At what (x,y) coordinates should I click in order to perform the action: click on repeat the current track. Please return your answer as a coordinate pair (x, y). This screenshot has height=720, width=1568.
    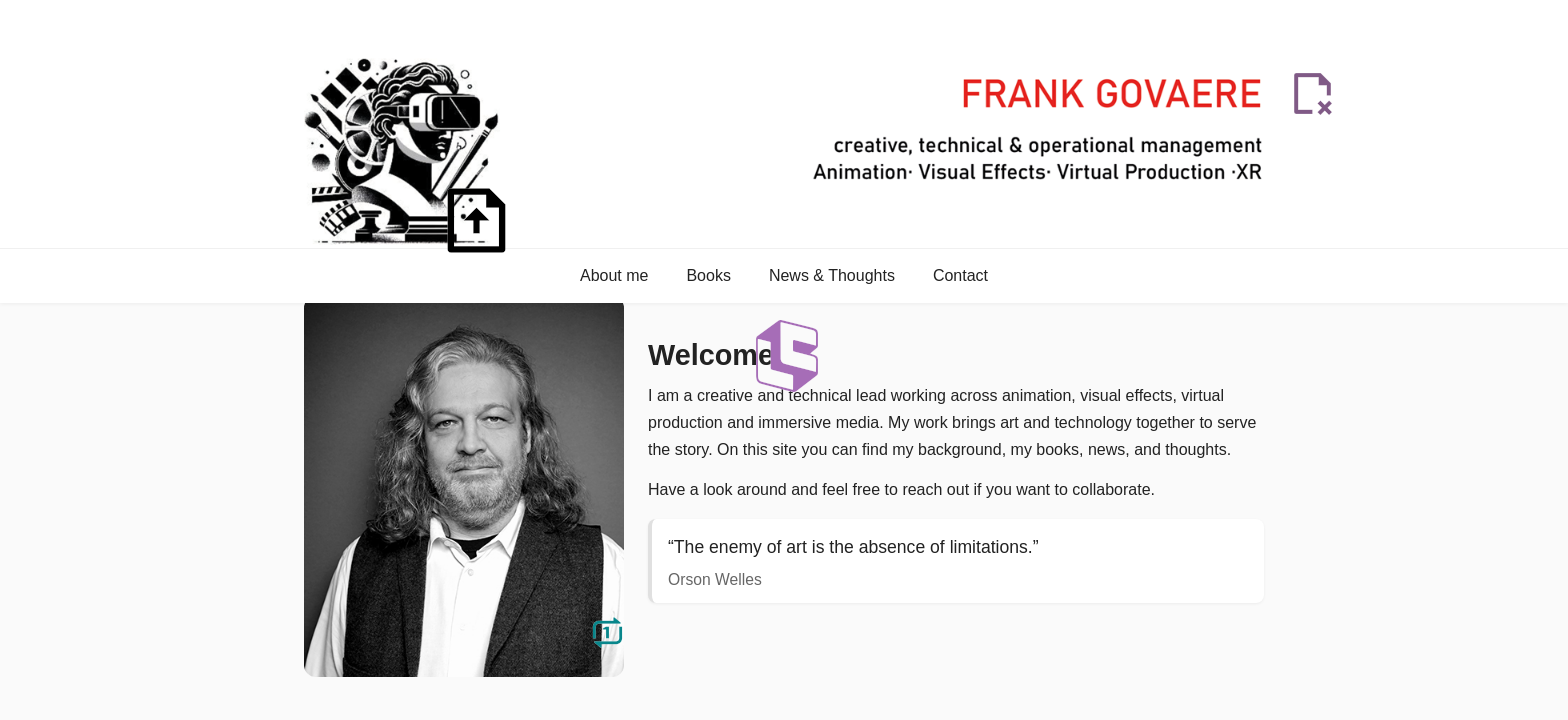
    Looking at the image, I should click on (607, 632).